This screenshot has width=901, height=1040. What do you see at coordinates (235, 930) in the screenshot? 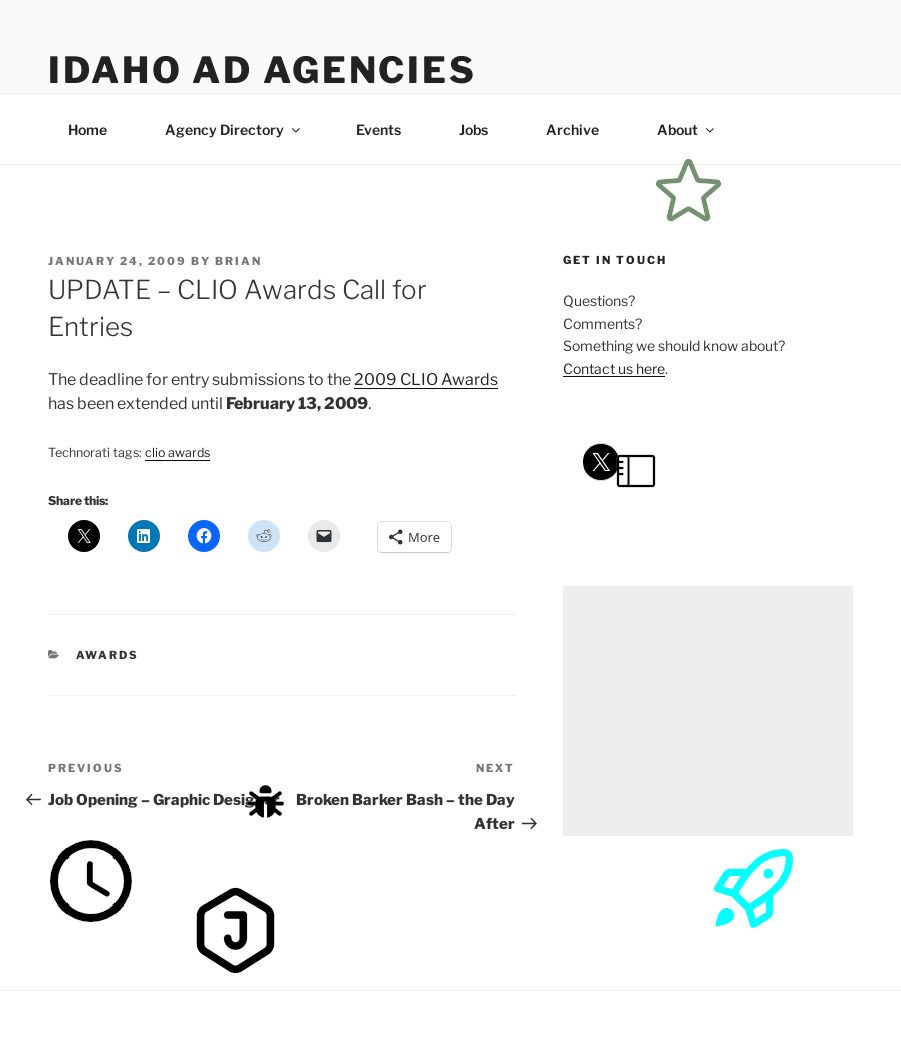
I see `app or service icon with "J" branding` at bounding box center [235, 930].